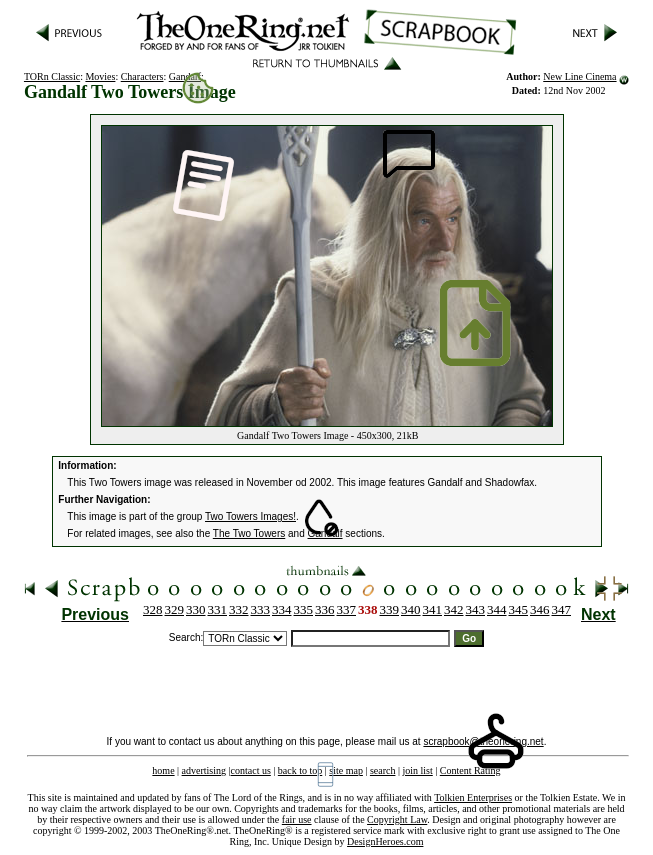 This screenshot has height=855, width=653. I want to click on view your resume or CV, so click(203, 185).